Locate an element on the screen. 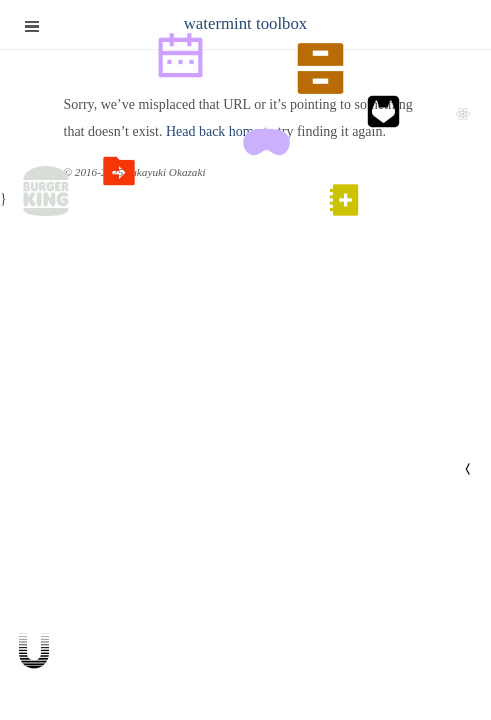 Image resolution: width=491 pixels, height=720 pixels. view calendar or schedule is located at coordinates (180, 57).